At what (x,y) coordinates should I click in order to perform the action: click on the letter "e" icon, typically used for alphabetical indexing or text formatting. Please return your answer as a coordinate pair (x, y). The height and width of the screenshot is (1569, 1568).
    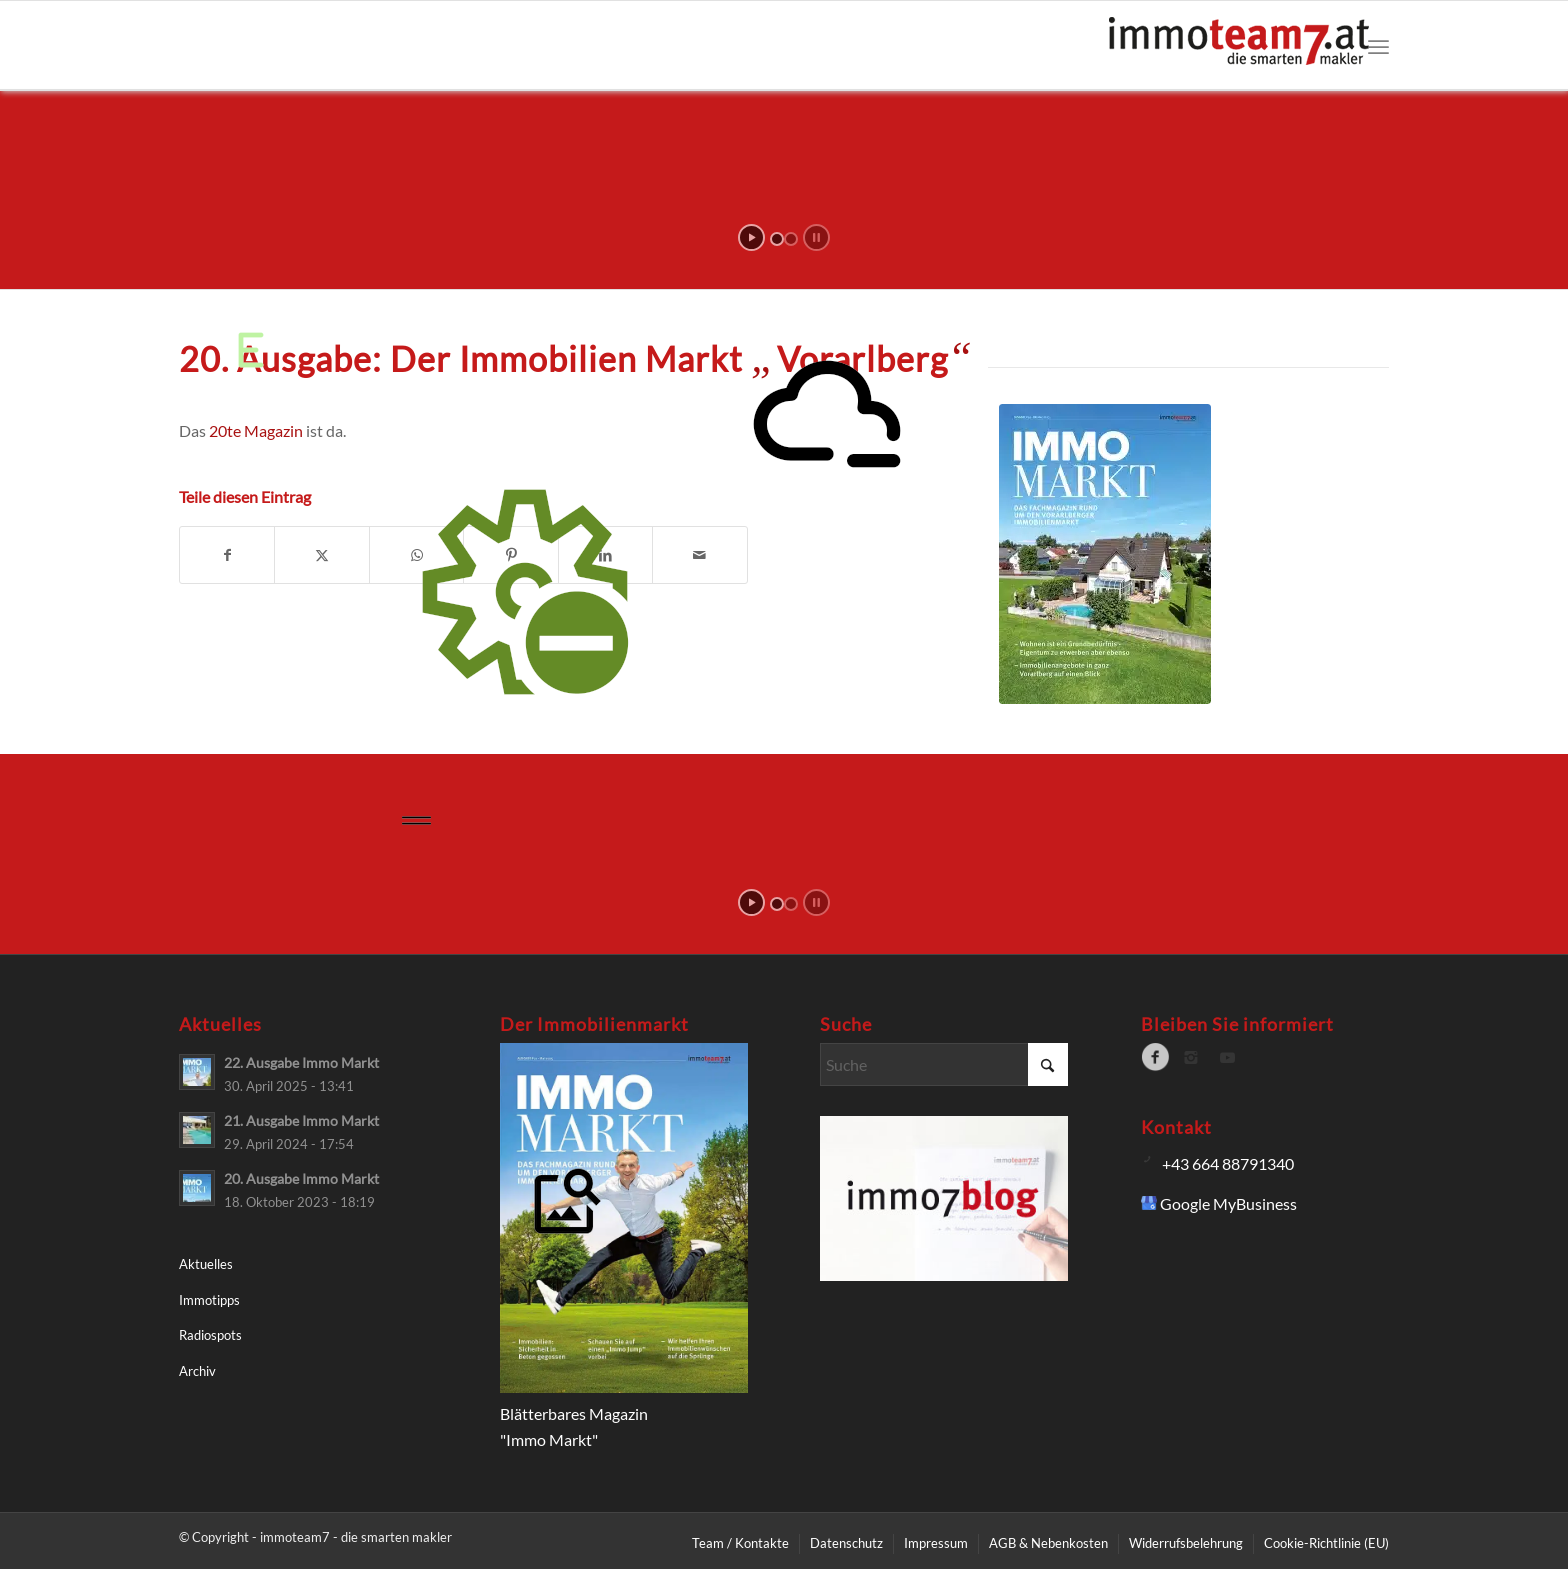
    Looking at the image, I should click on (251, 350).